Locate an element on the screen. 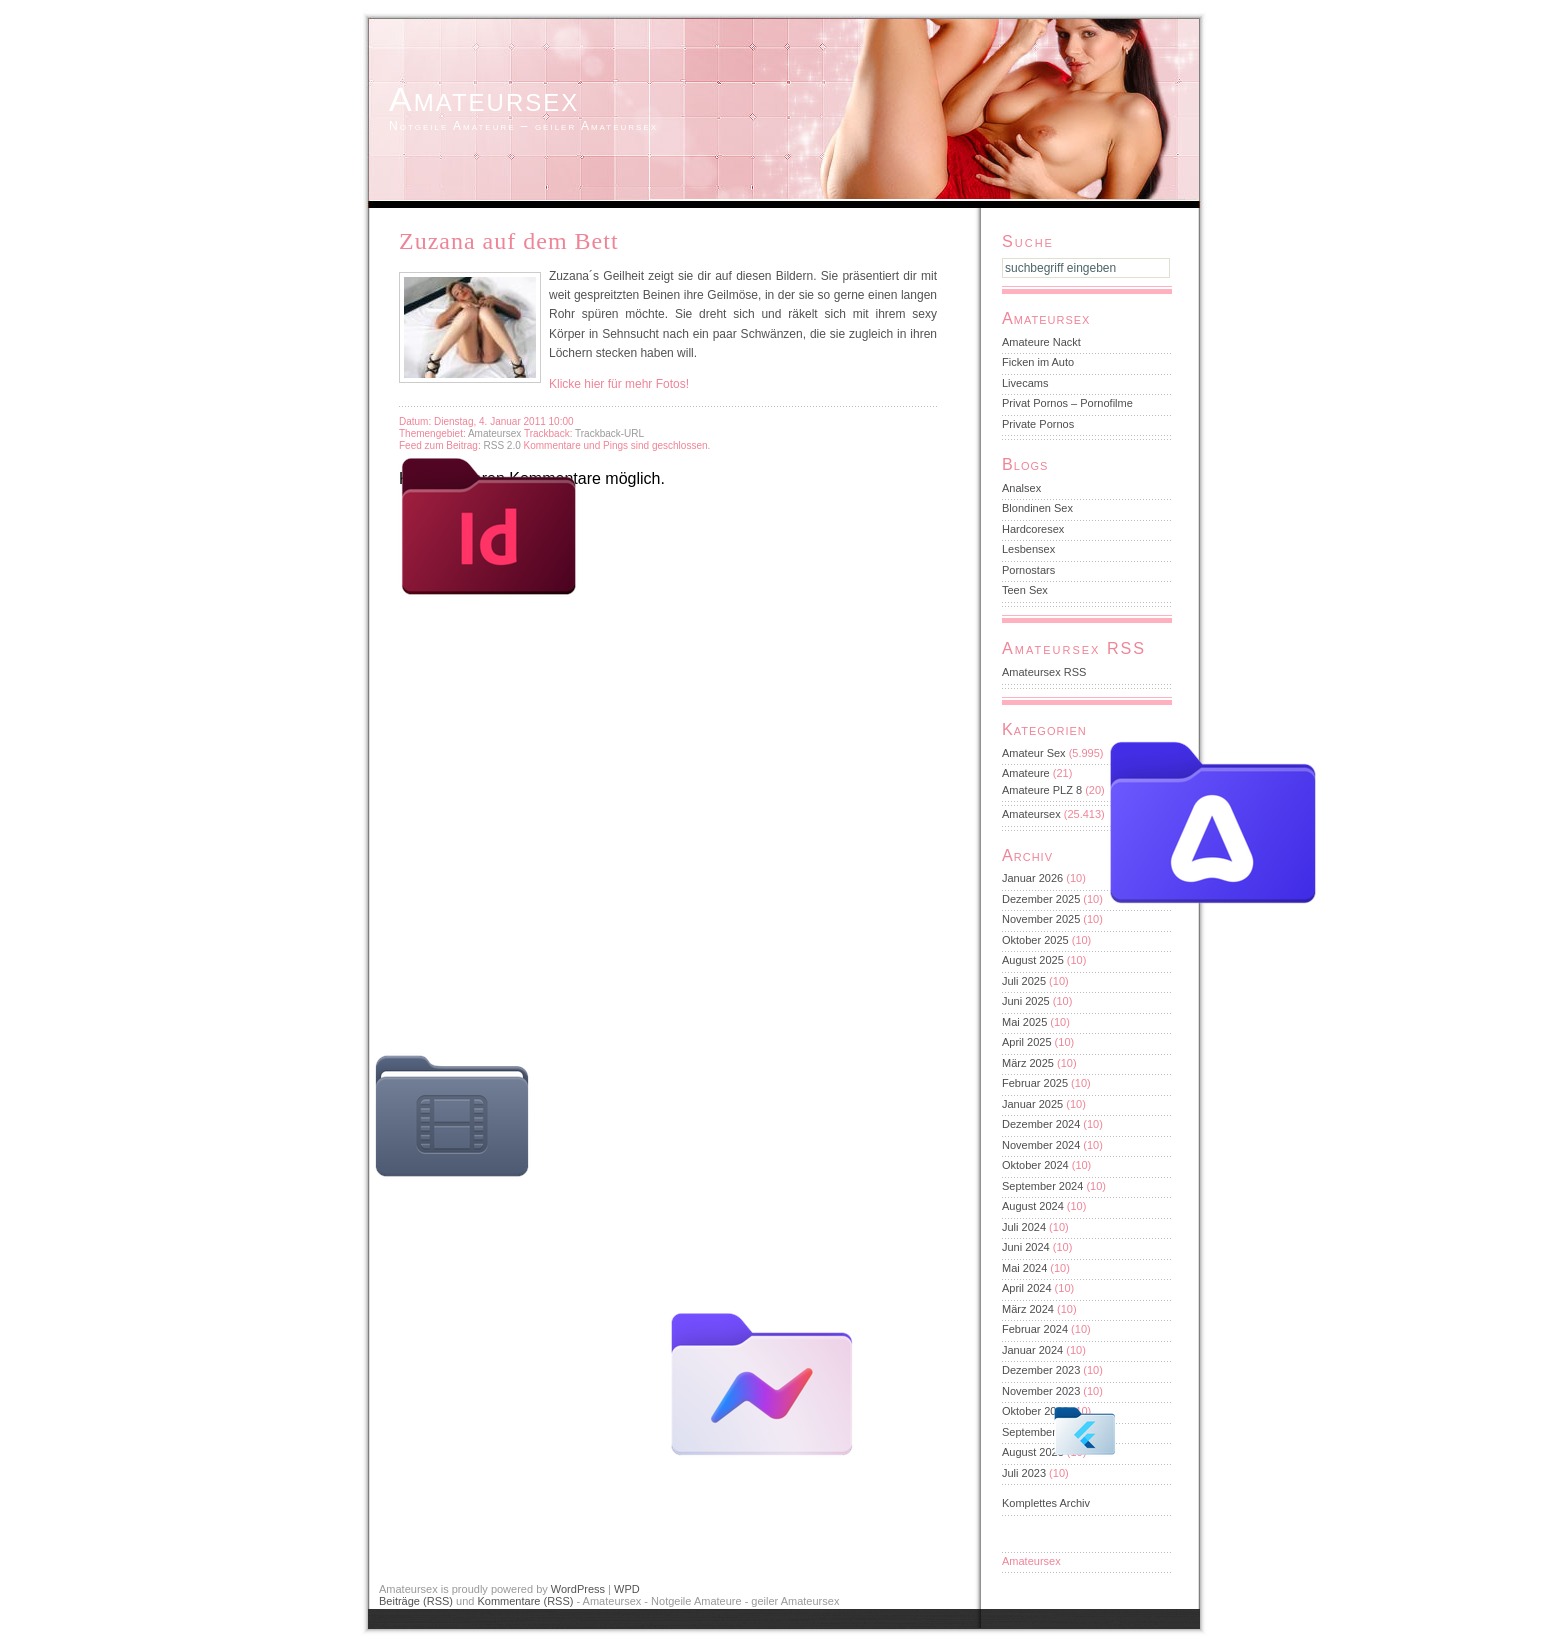  open messenger app folder is located at coordinates (761, 1389).